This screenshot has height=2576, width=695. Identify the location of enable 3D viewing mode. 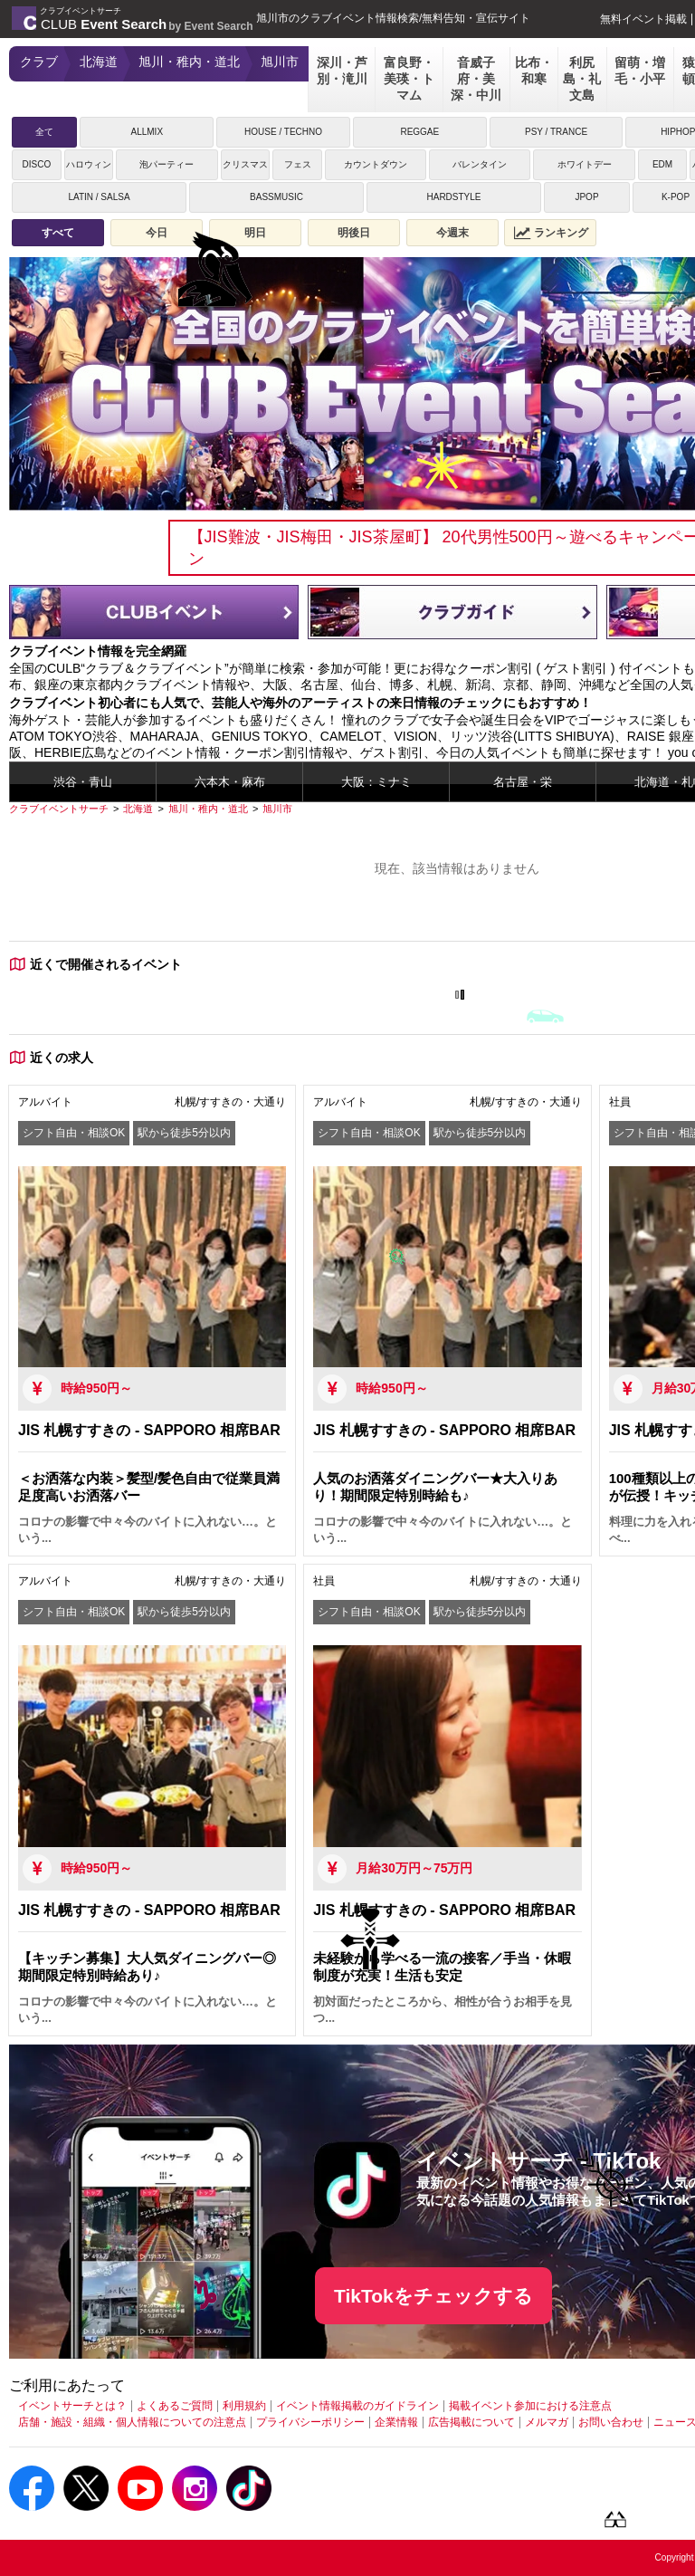
(615, 2519).